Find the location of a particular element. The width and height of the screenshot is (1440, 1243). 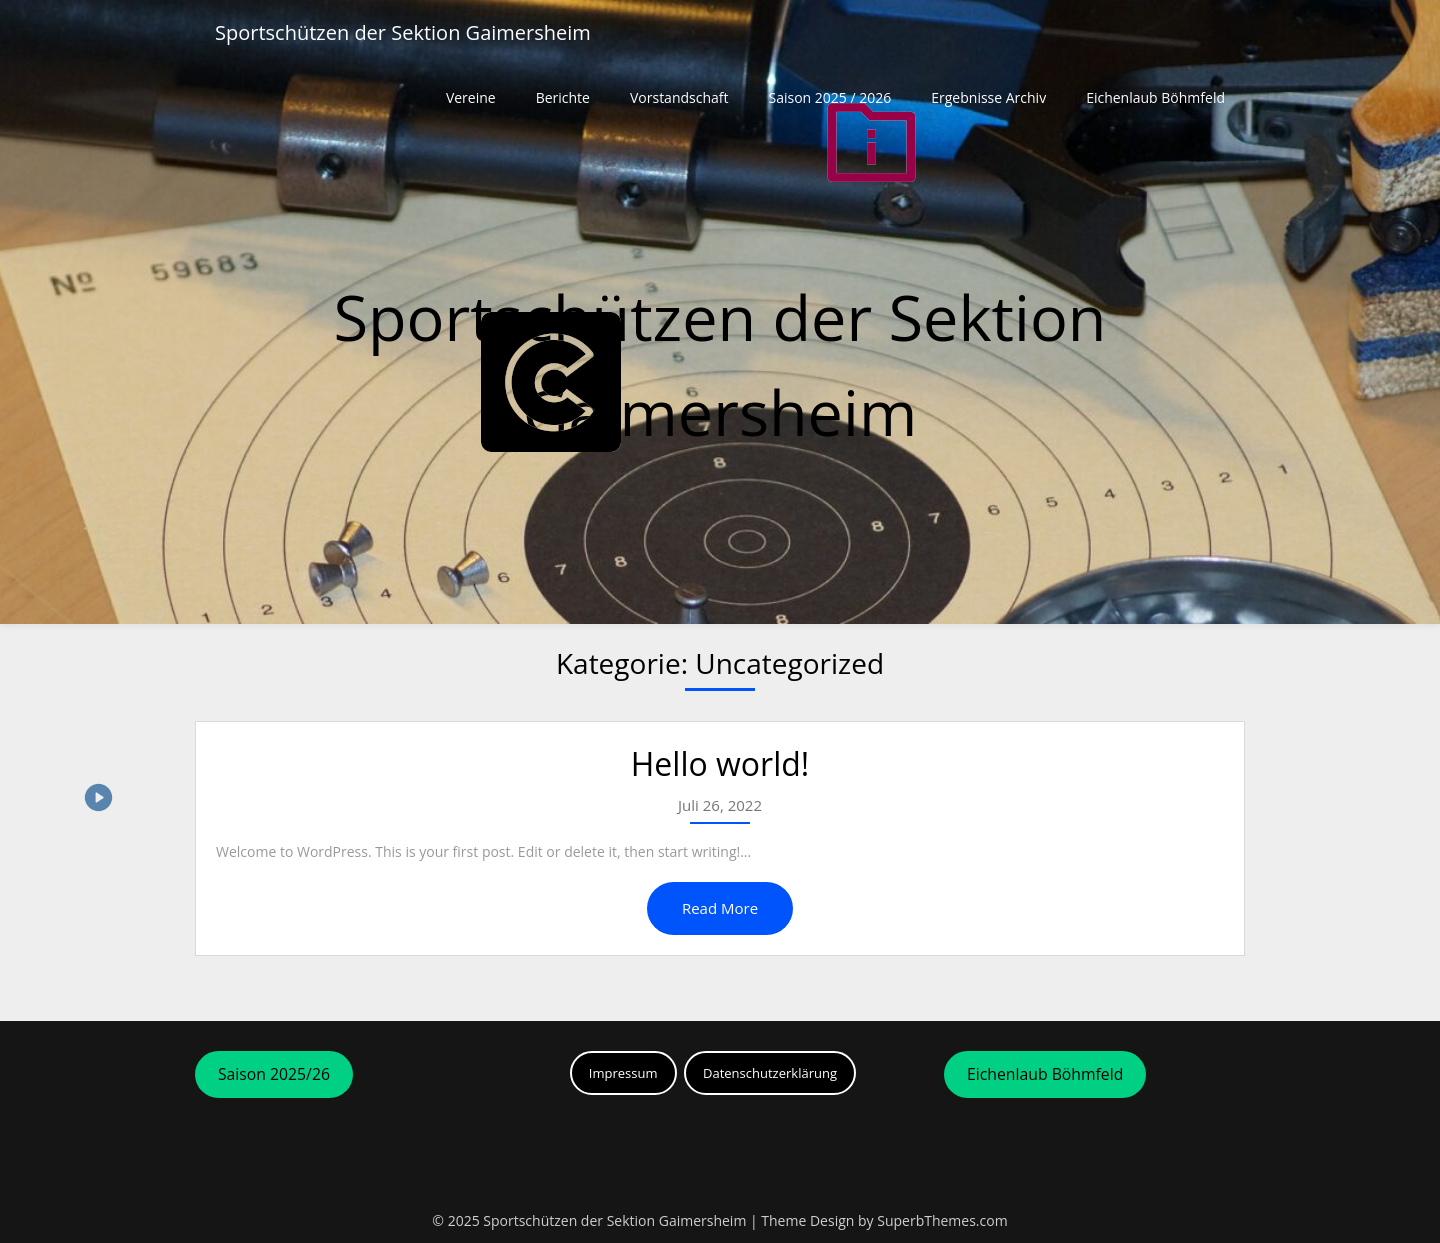

play media or video content is located at coordinates (98, 797).